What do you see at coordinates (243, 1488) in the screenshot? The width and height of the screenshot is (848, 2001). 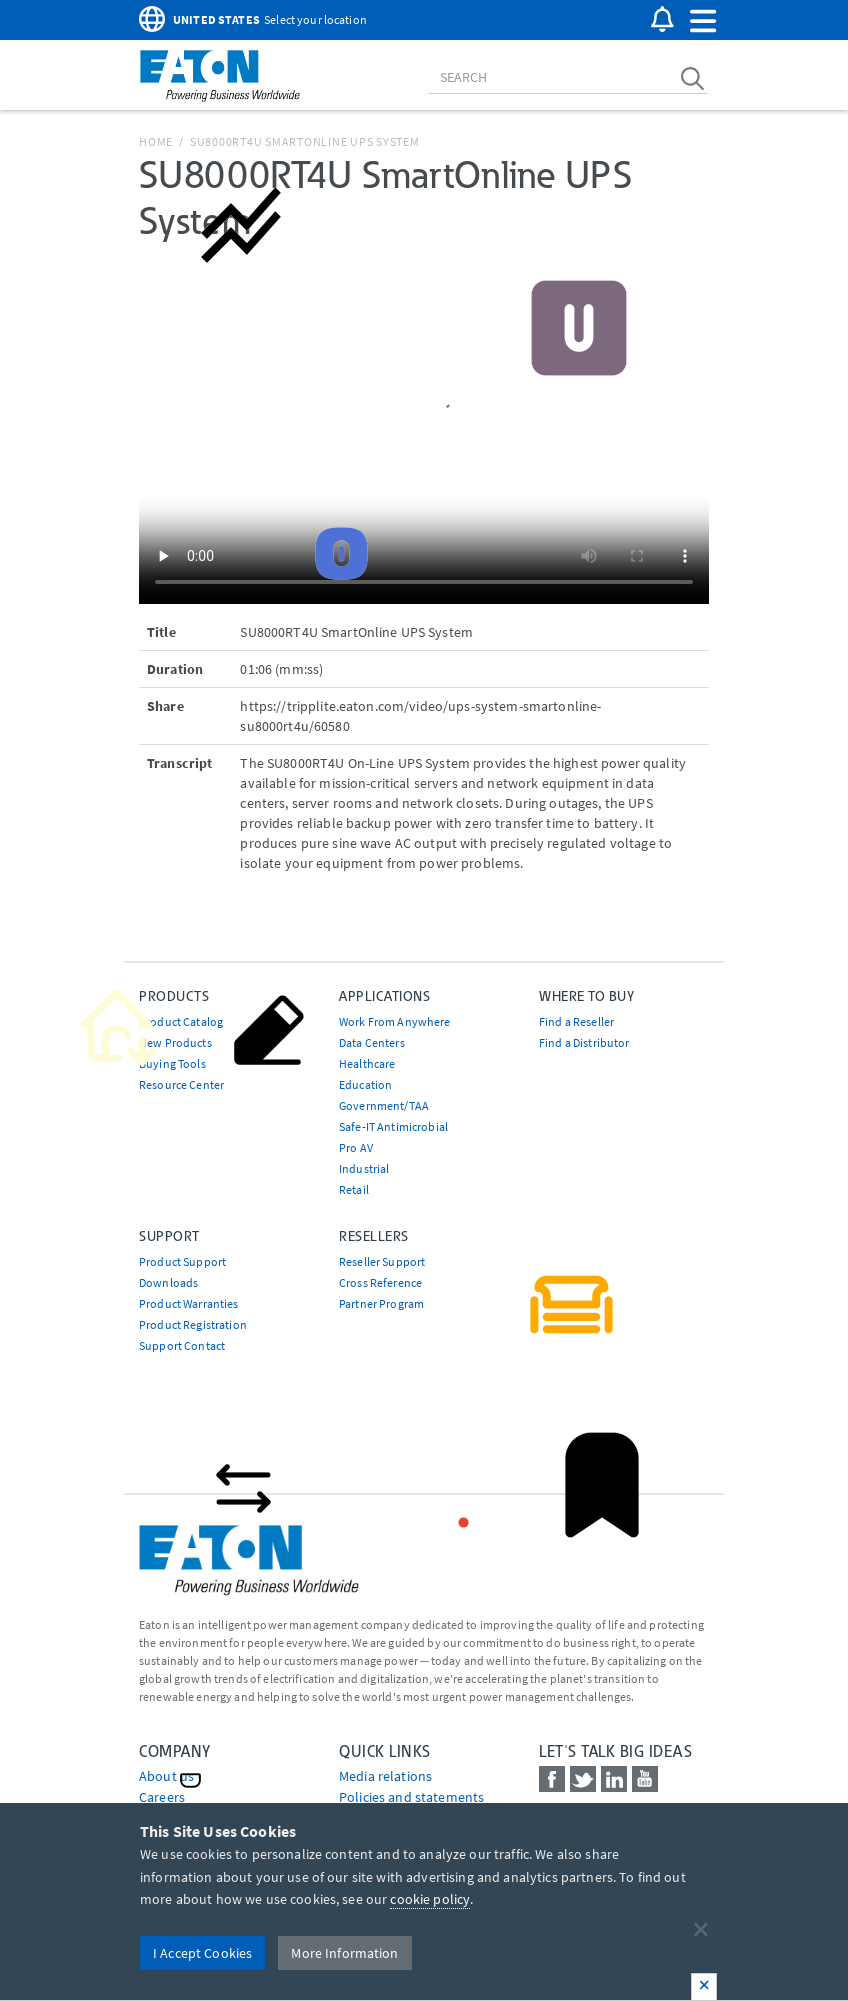 I see `swap or exchange items` at bounding box center [243, 1488].